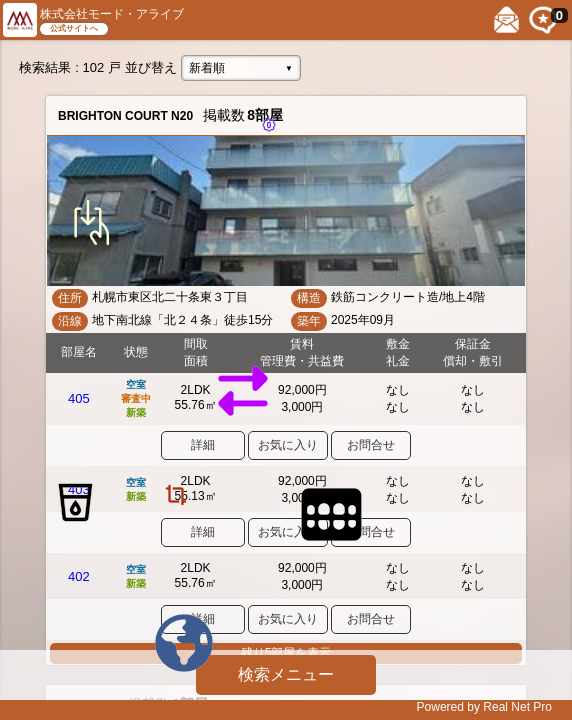 This screenshot has height=720, width=572. What do you see at coordinates (331, 514) in the screenshot?
I see `access dental or oral health features` at bounding box center [331, 514].